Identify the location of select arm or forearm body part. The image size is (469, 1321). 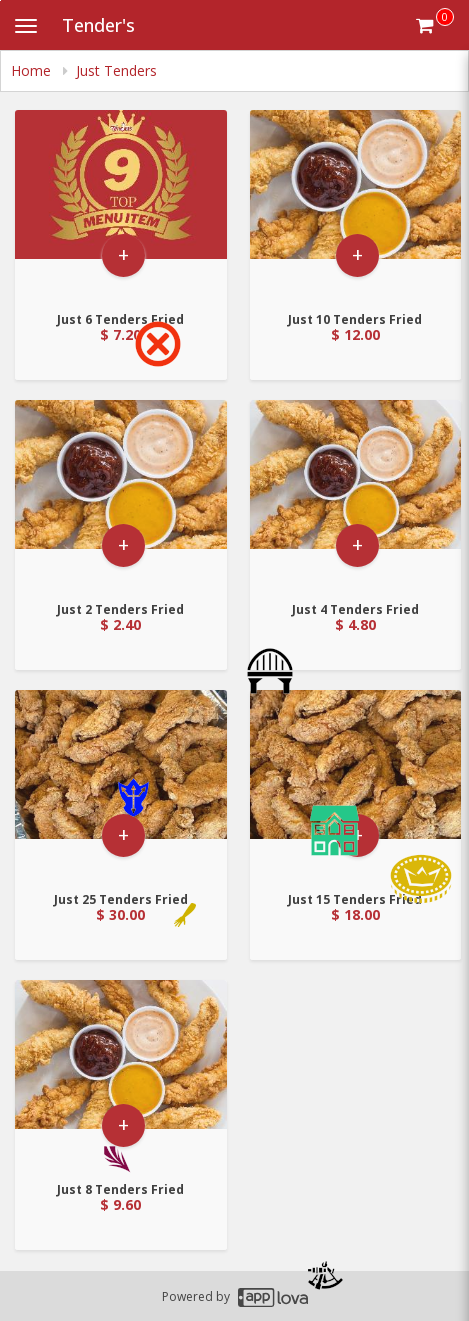
(185, 915).